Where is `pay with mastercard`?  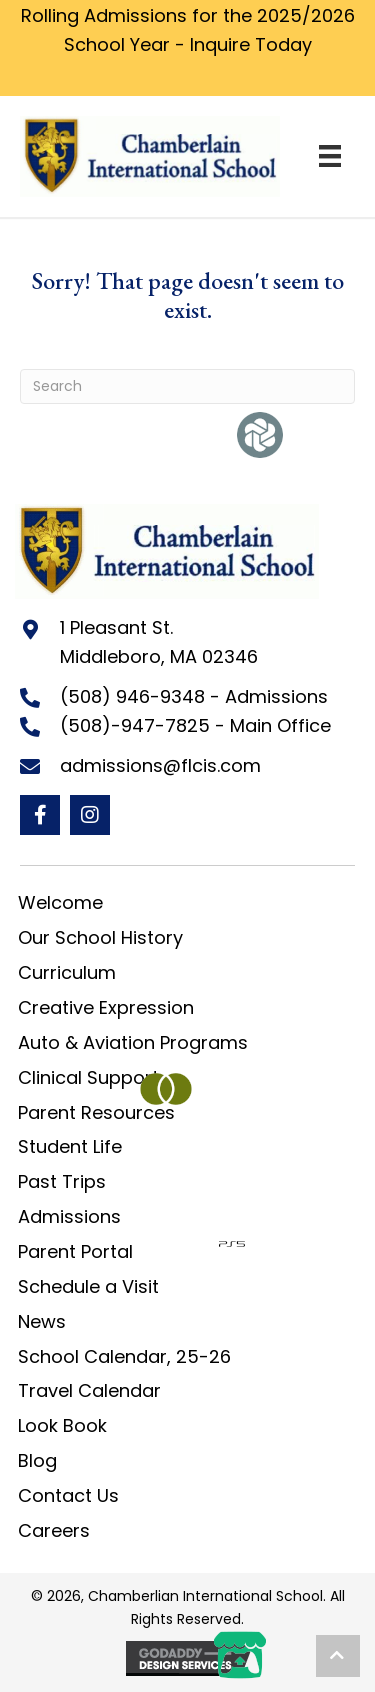 pay with mastercard is located at coordinates (166, 1089).